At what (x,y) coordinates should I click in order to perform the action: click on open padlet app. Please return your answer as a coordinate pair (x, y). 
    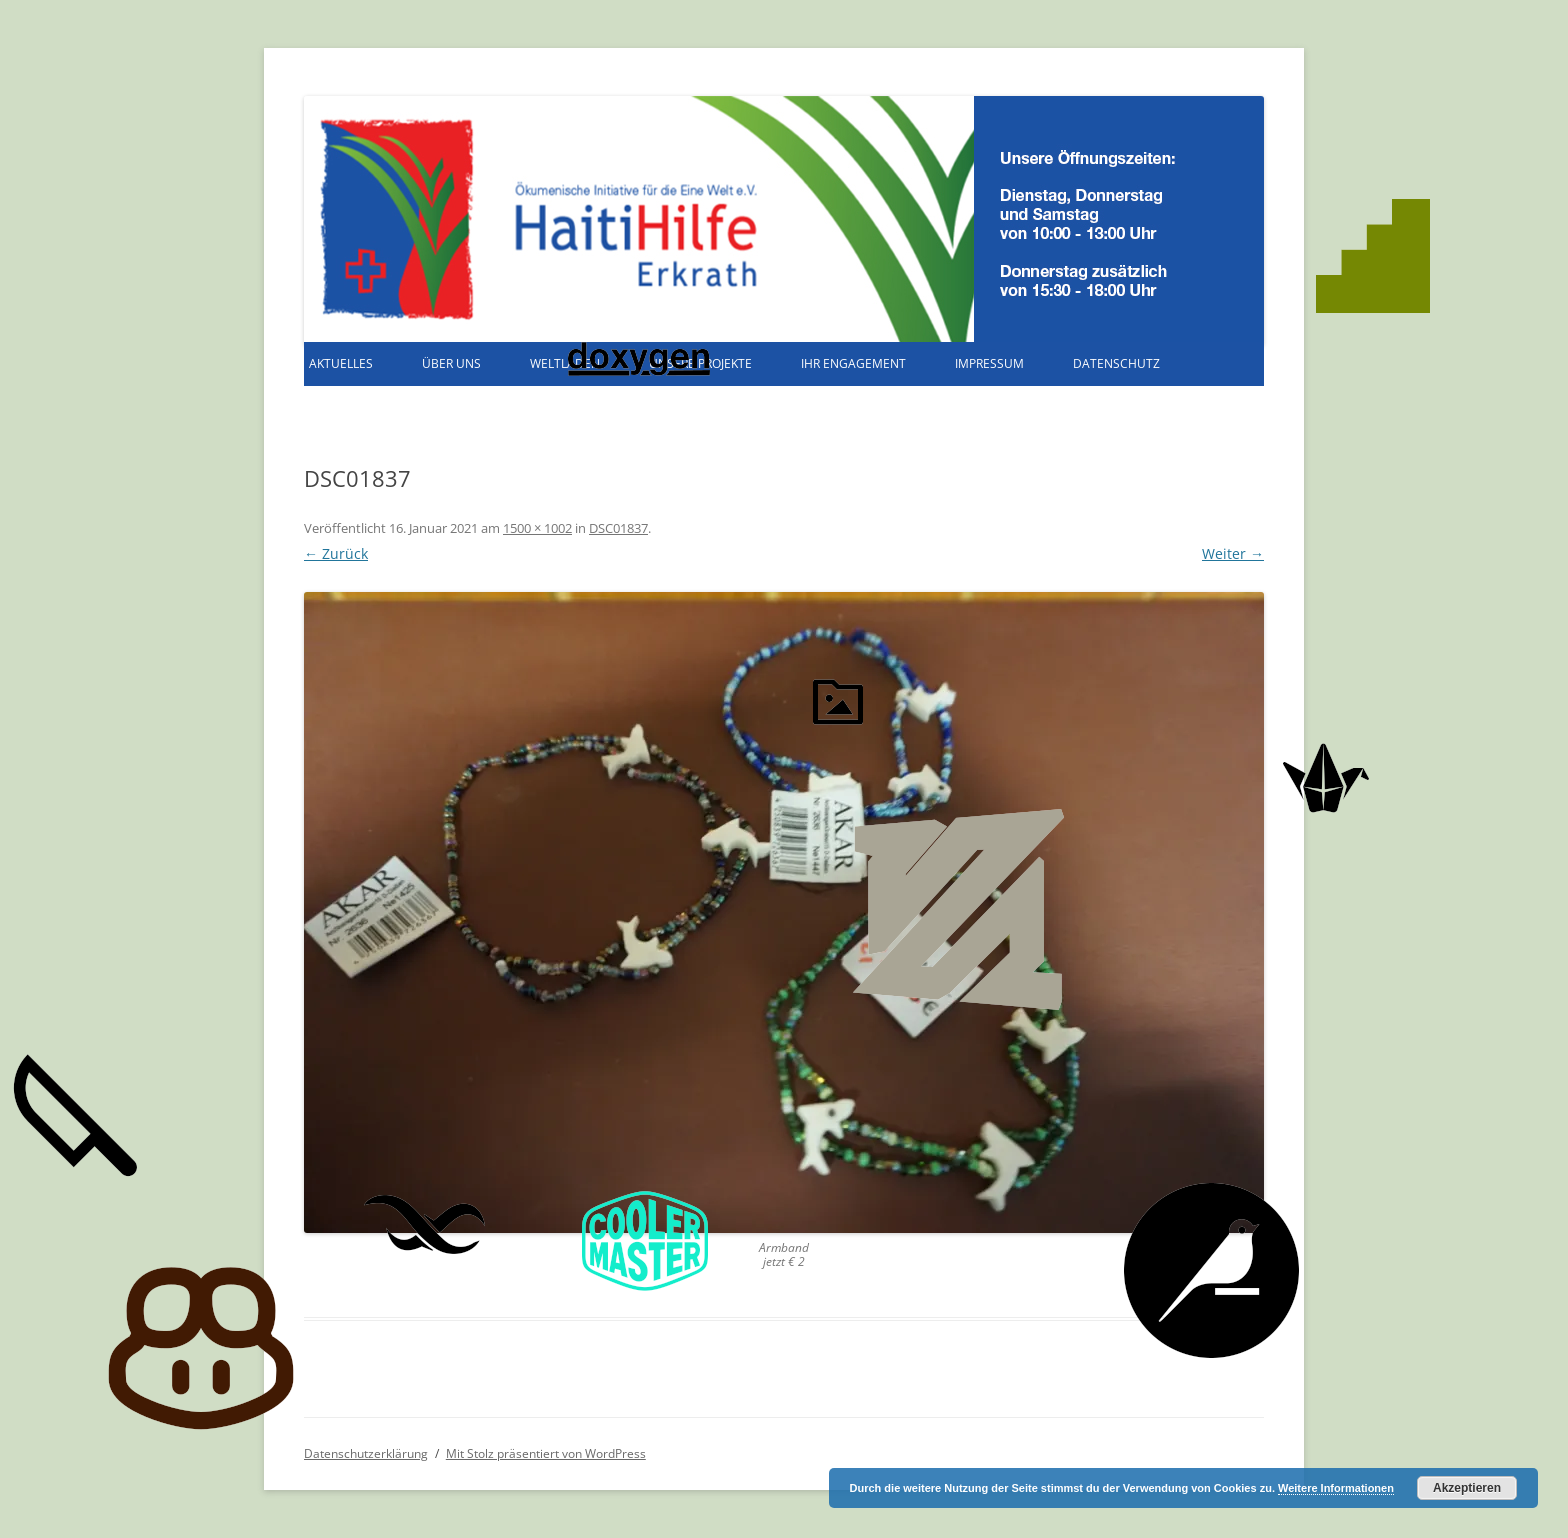
    Looking at the image, I should click on (1326, 778).